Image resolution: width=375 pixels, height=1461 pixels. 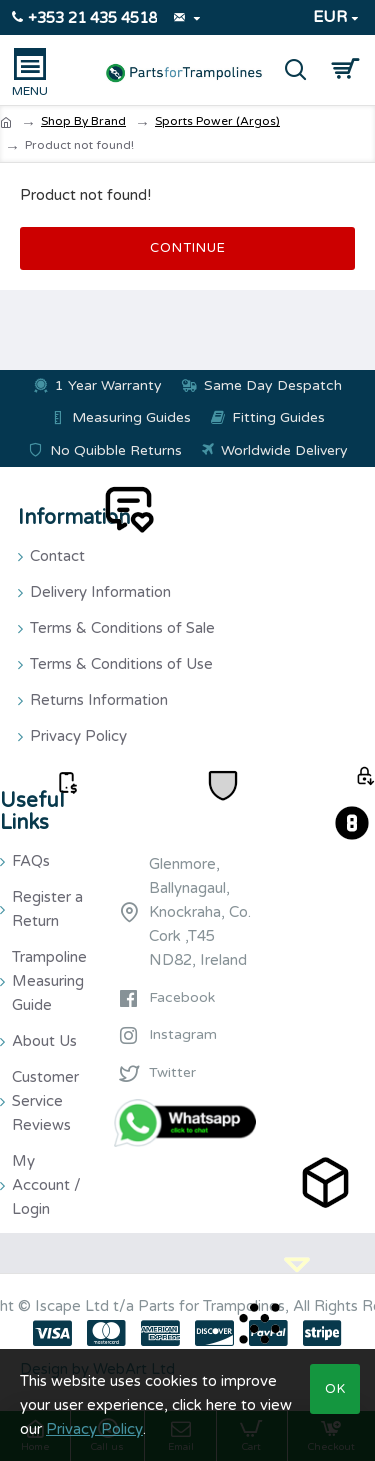 What do you see at coordinates (297, 1263) in the screenshot?
I see `expand dropdown menu` at bounding box center [297, 1263].